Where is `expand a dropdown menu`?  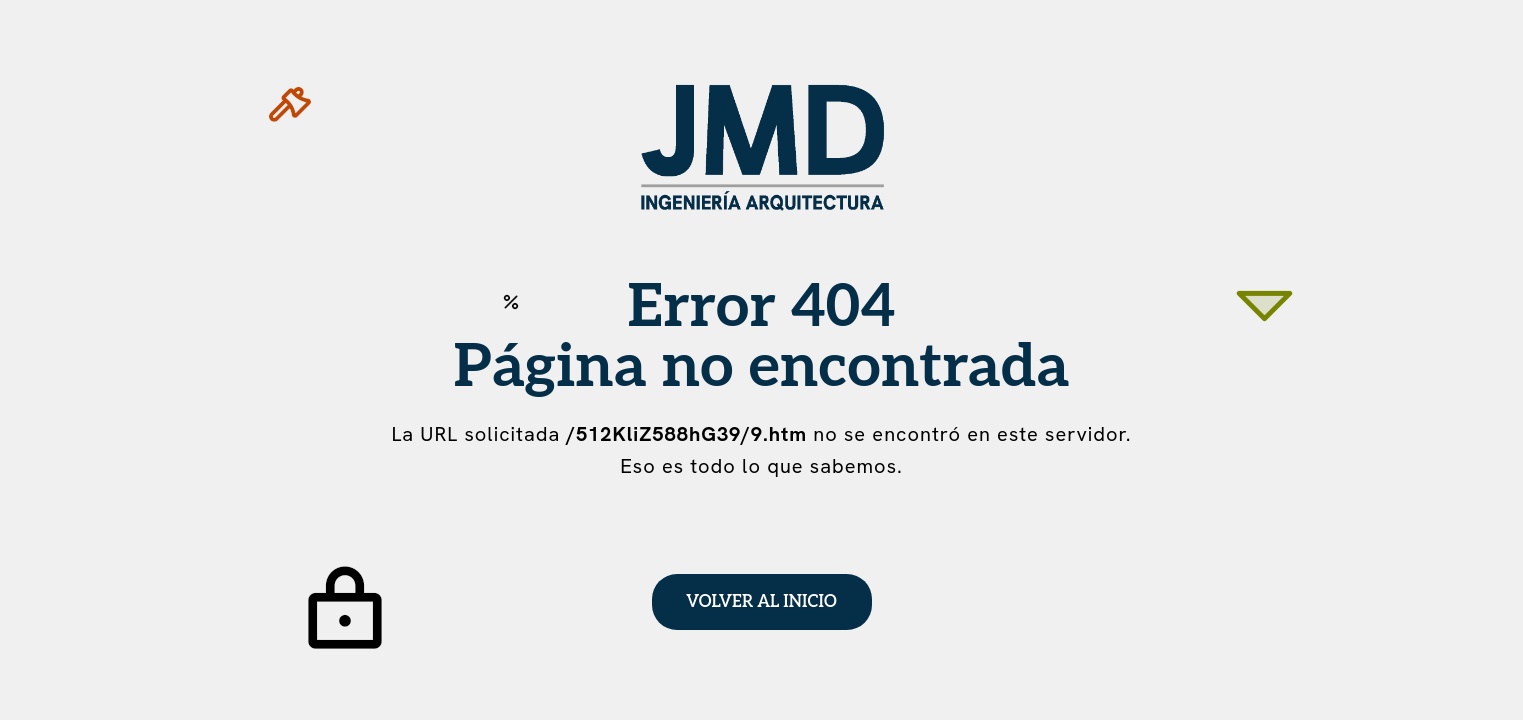 expand a dropdown menu is located at coordinates (1264, 303).